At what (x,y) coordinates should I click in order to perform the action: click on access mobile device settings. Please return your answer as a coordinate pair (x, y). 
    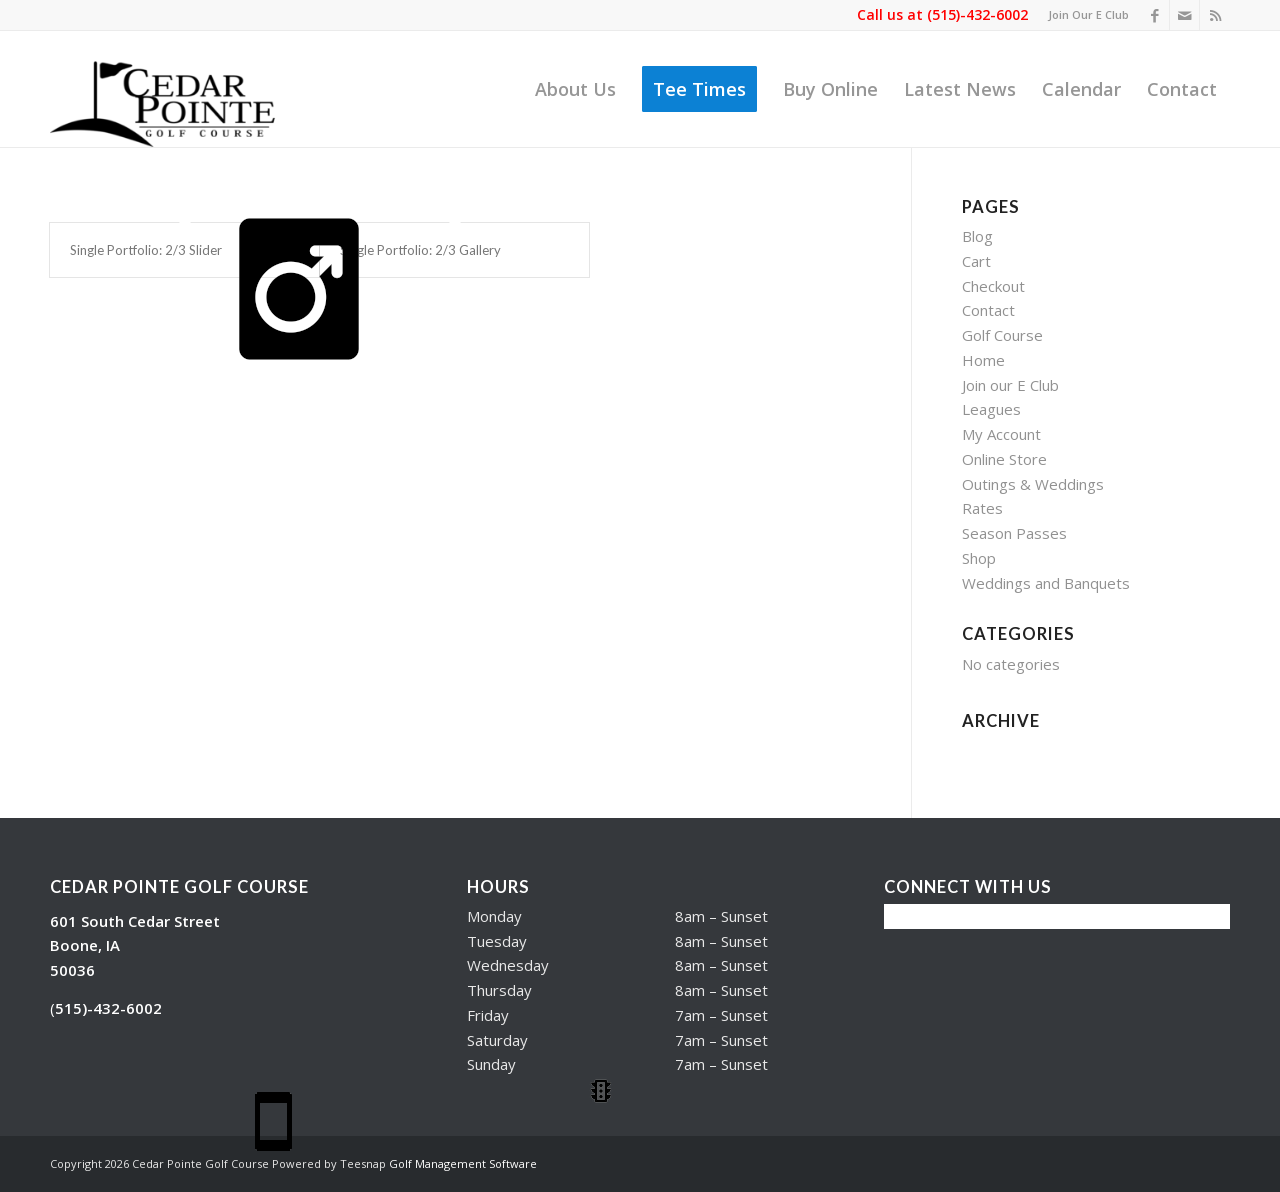
    Looking at the image, I should click on (273, 1121).